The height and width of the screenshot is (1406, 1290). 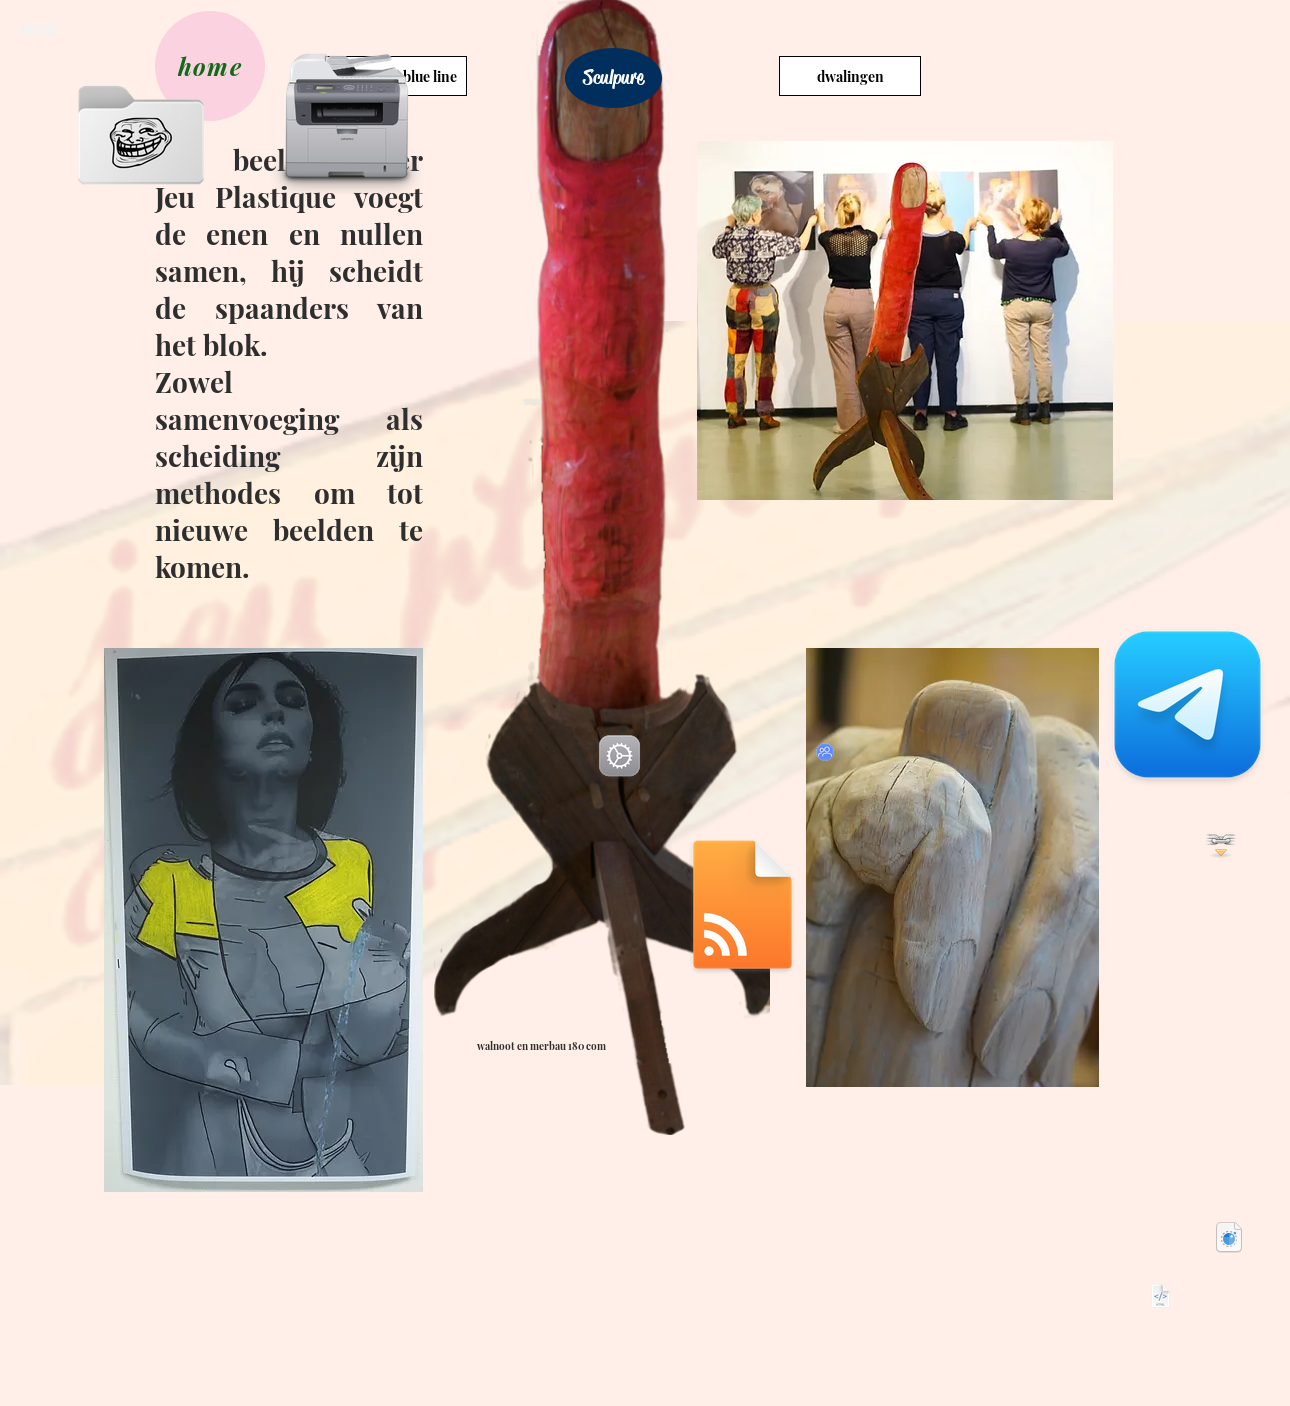 I want to click on open system preferences, so click(x=619, y=756).